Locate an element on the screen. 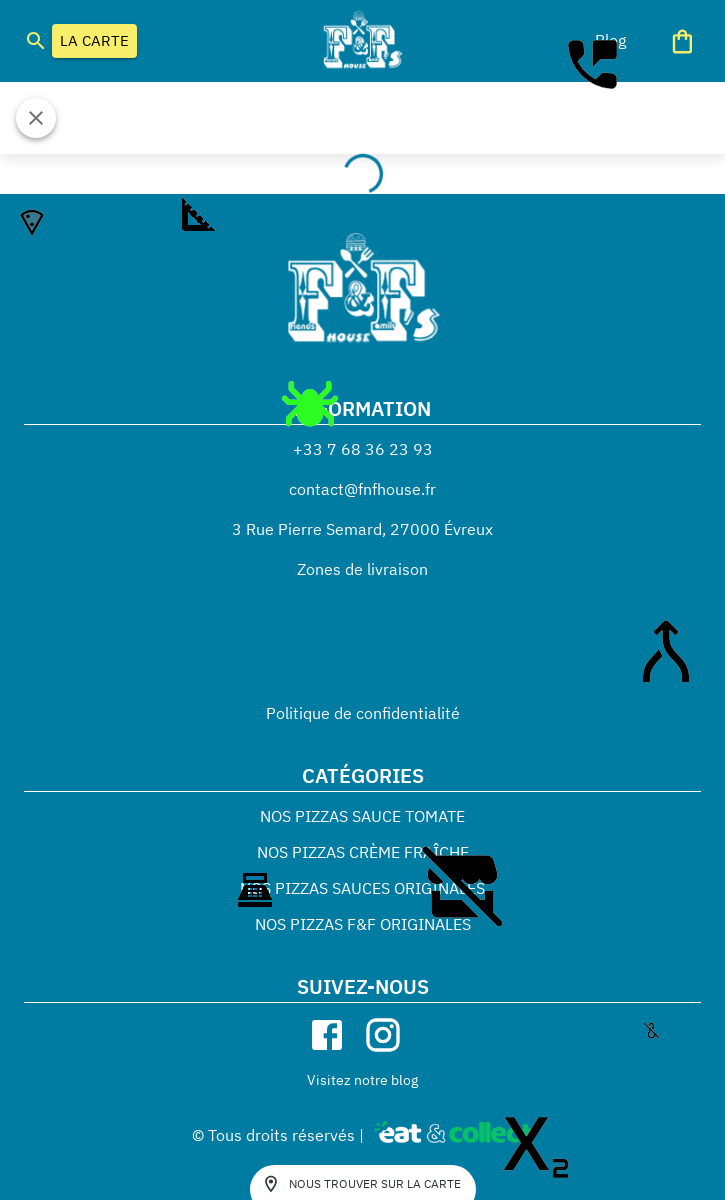  access point of sale terminal is located at coordinates (255, 890).